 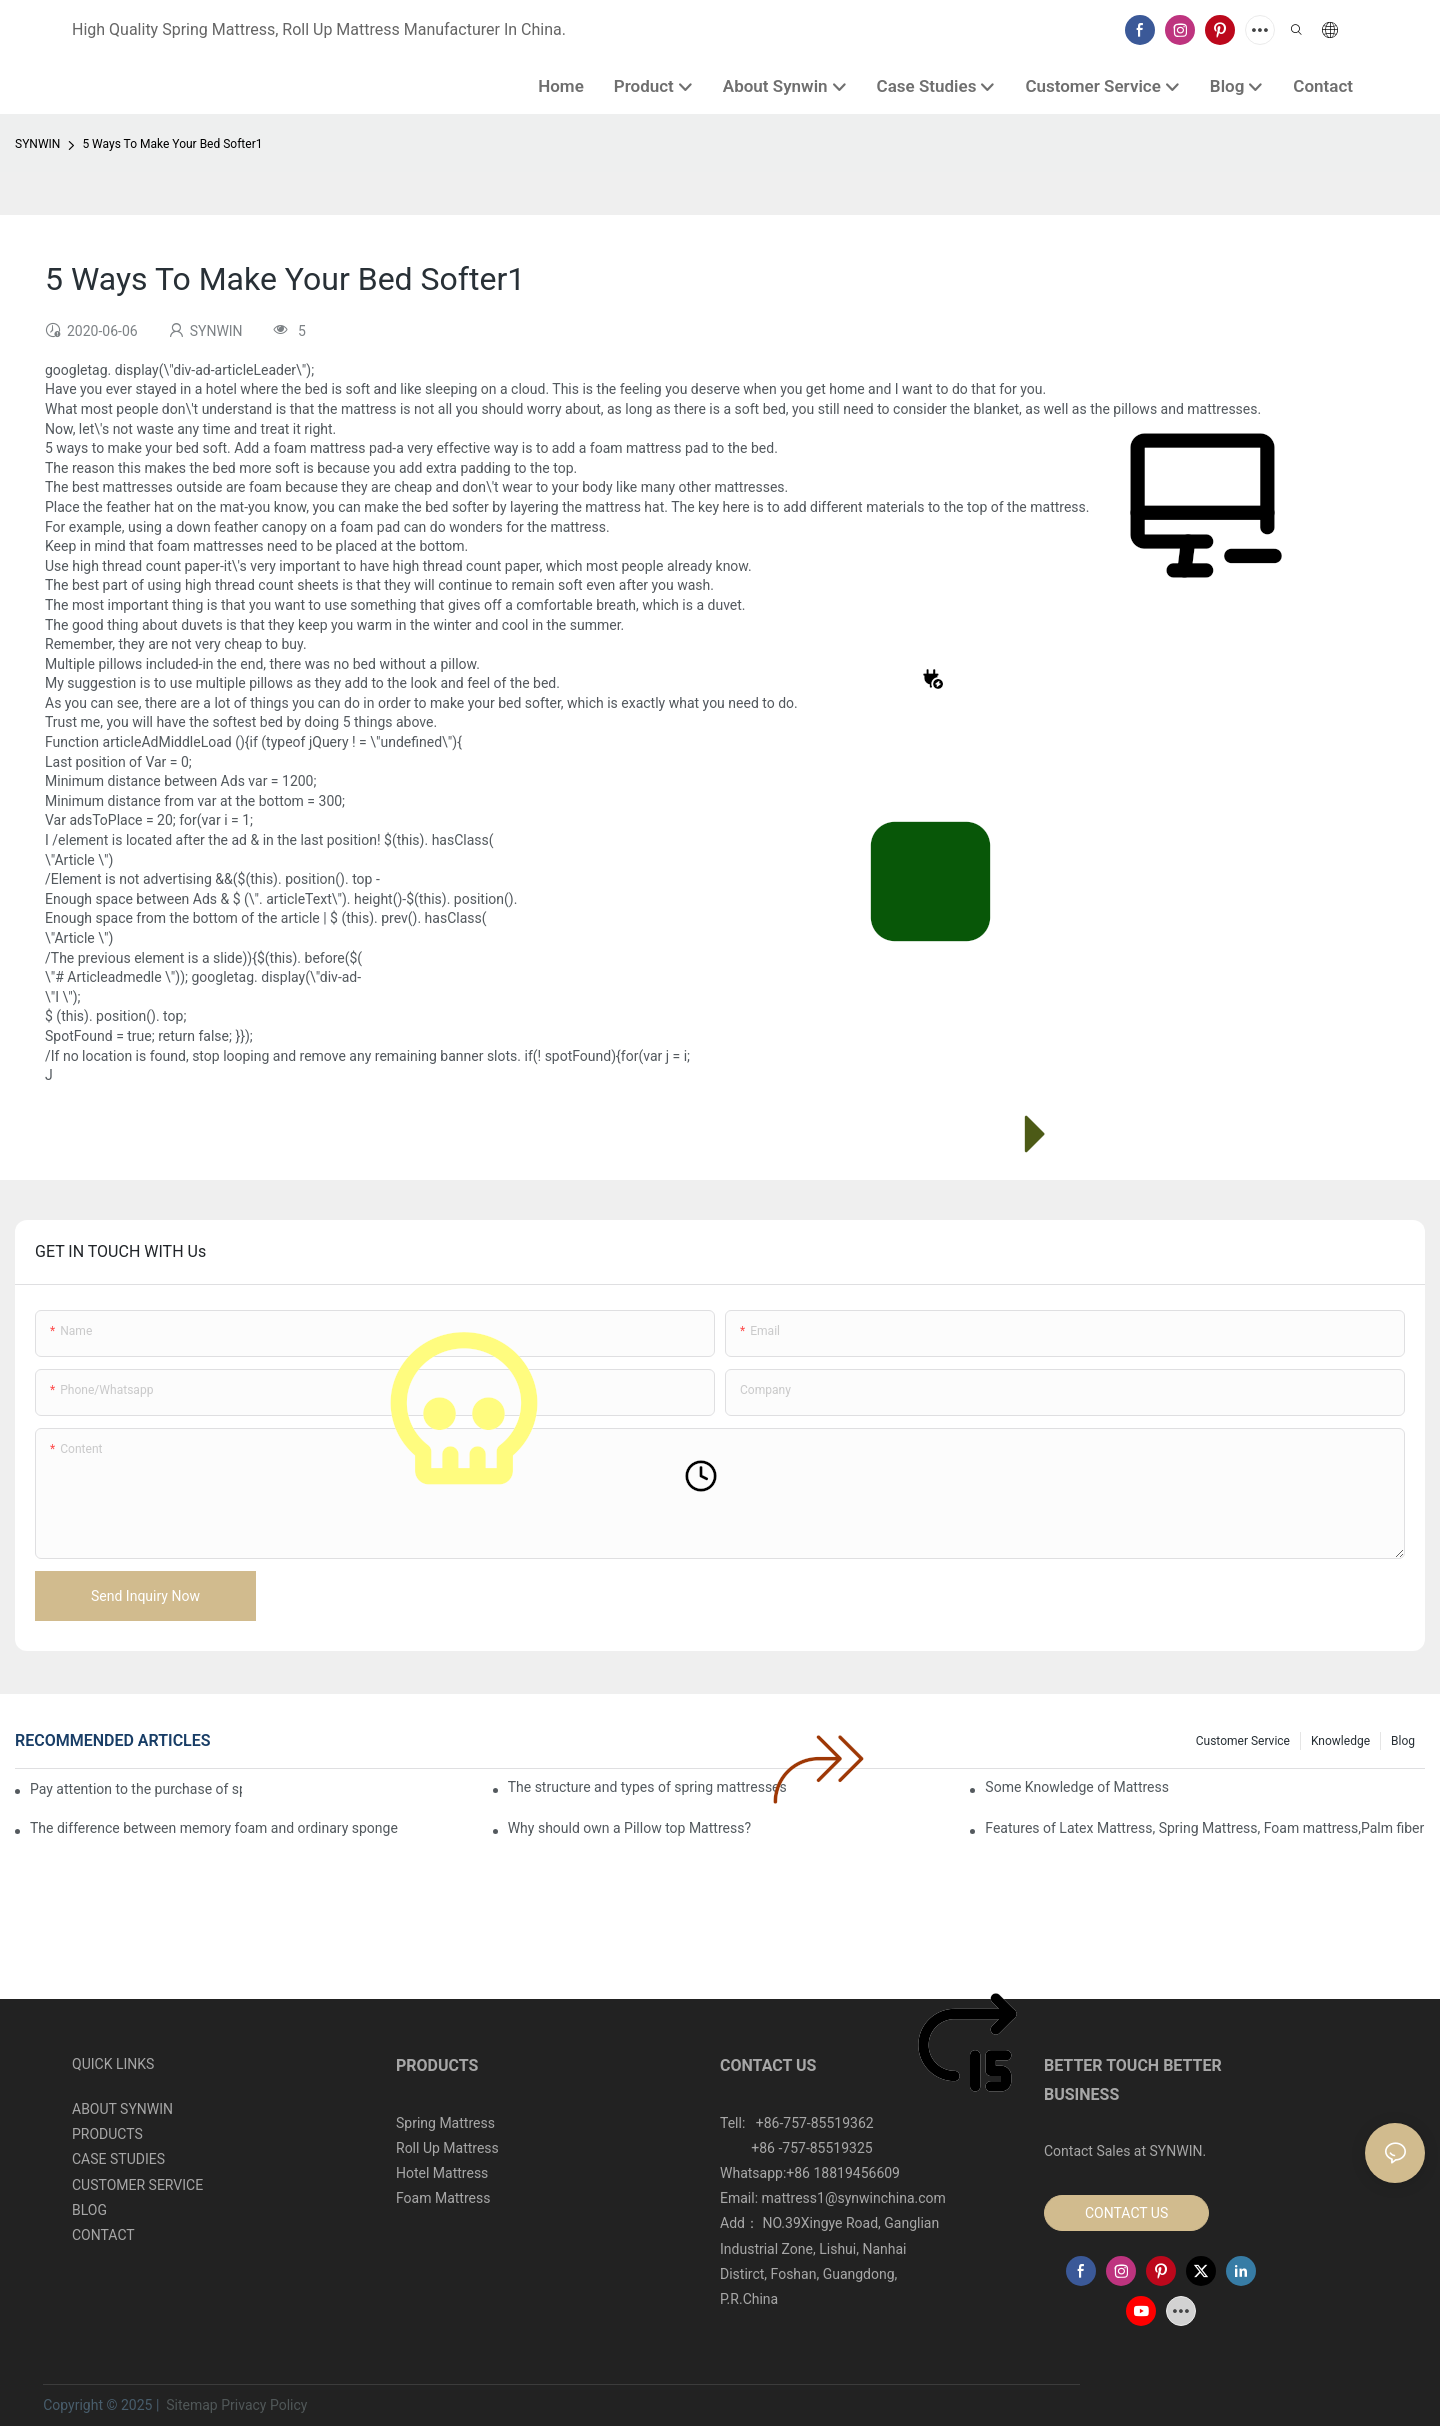 What do you see at coordinates (464, 1411) in the screenshot?
I see `indicates danger or hazardous content` at bounding box center [464, 1411].